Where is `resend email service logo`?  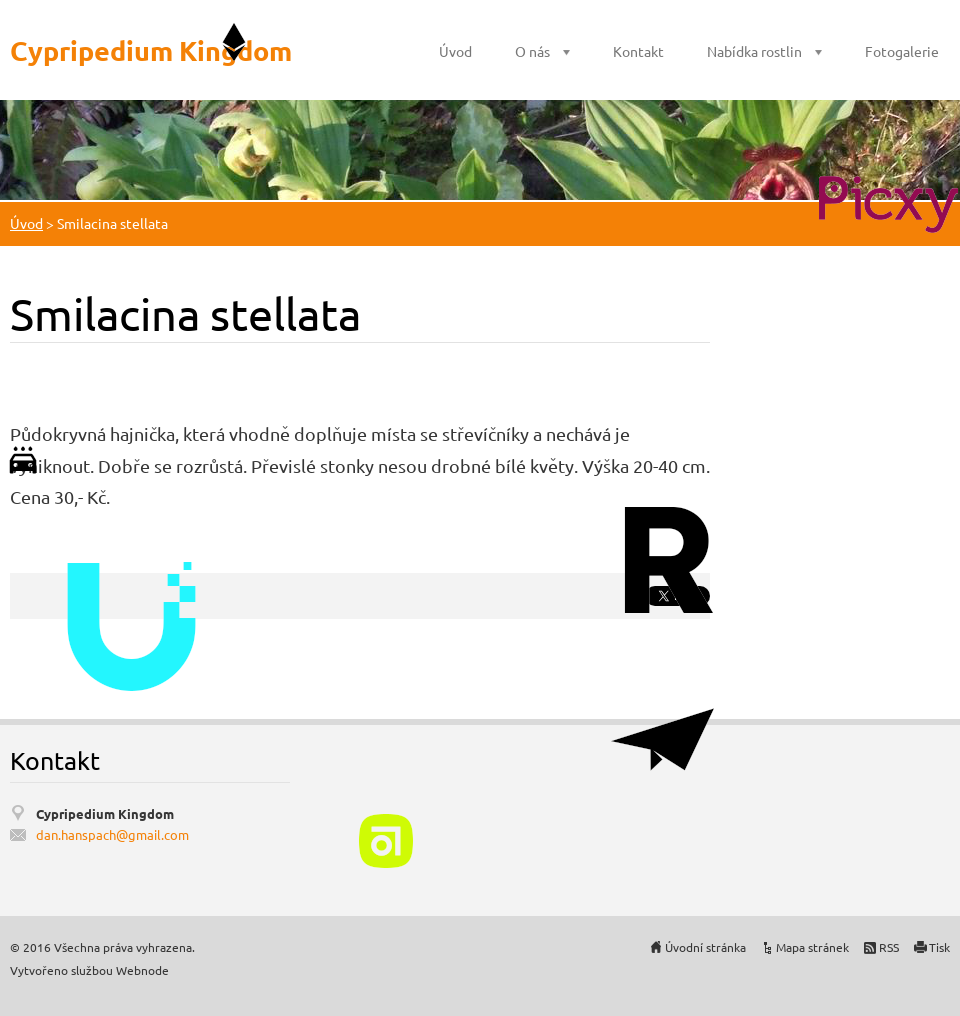 resend email service logo is located at coordinates (669, 560).